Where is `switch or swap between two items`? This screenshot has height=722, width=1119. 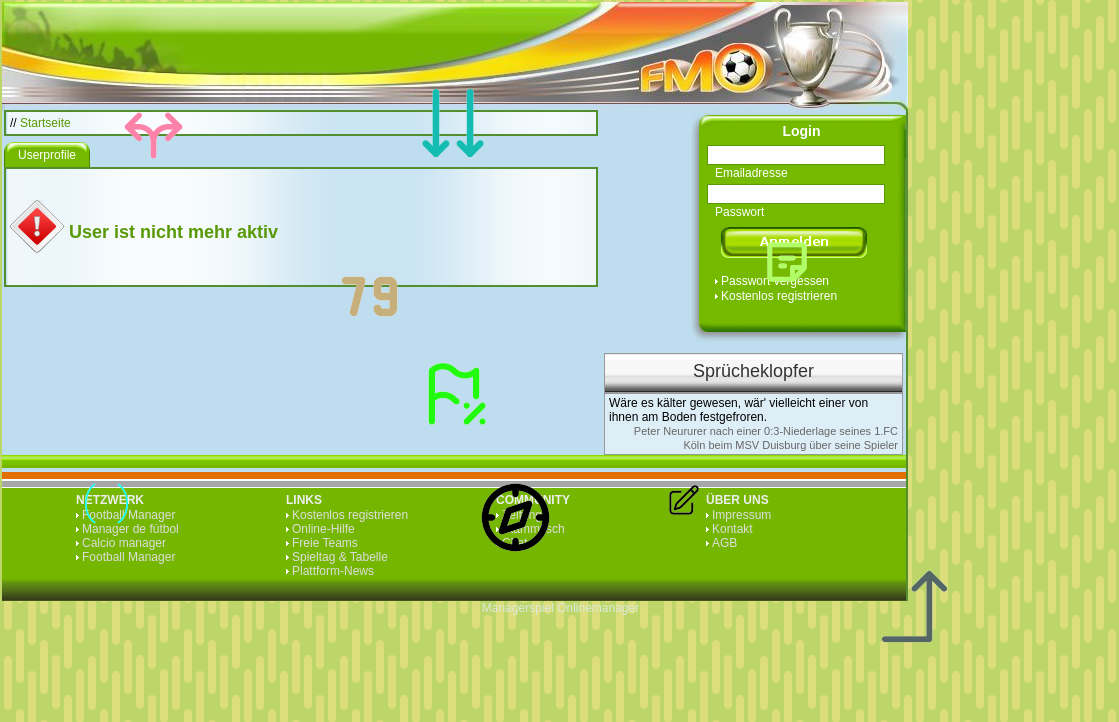
switch or swap between two items is located at coordinates (153, 135).